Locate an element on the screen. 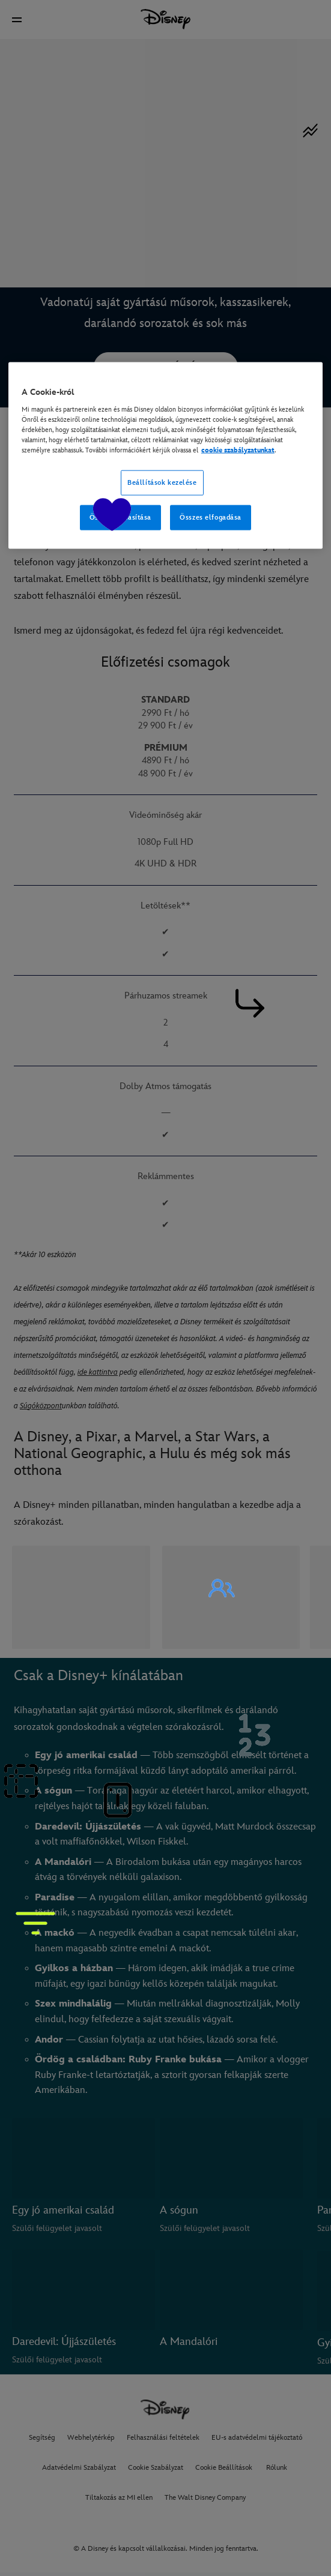 This screenshot has width=331, height=2576. indicates an item has been liked or favorited is located at coordinates (112, 514).